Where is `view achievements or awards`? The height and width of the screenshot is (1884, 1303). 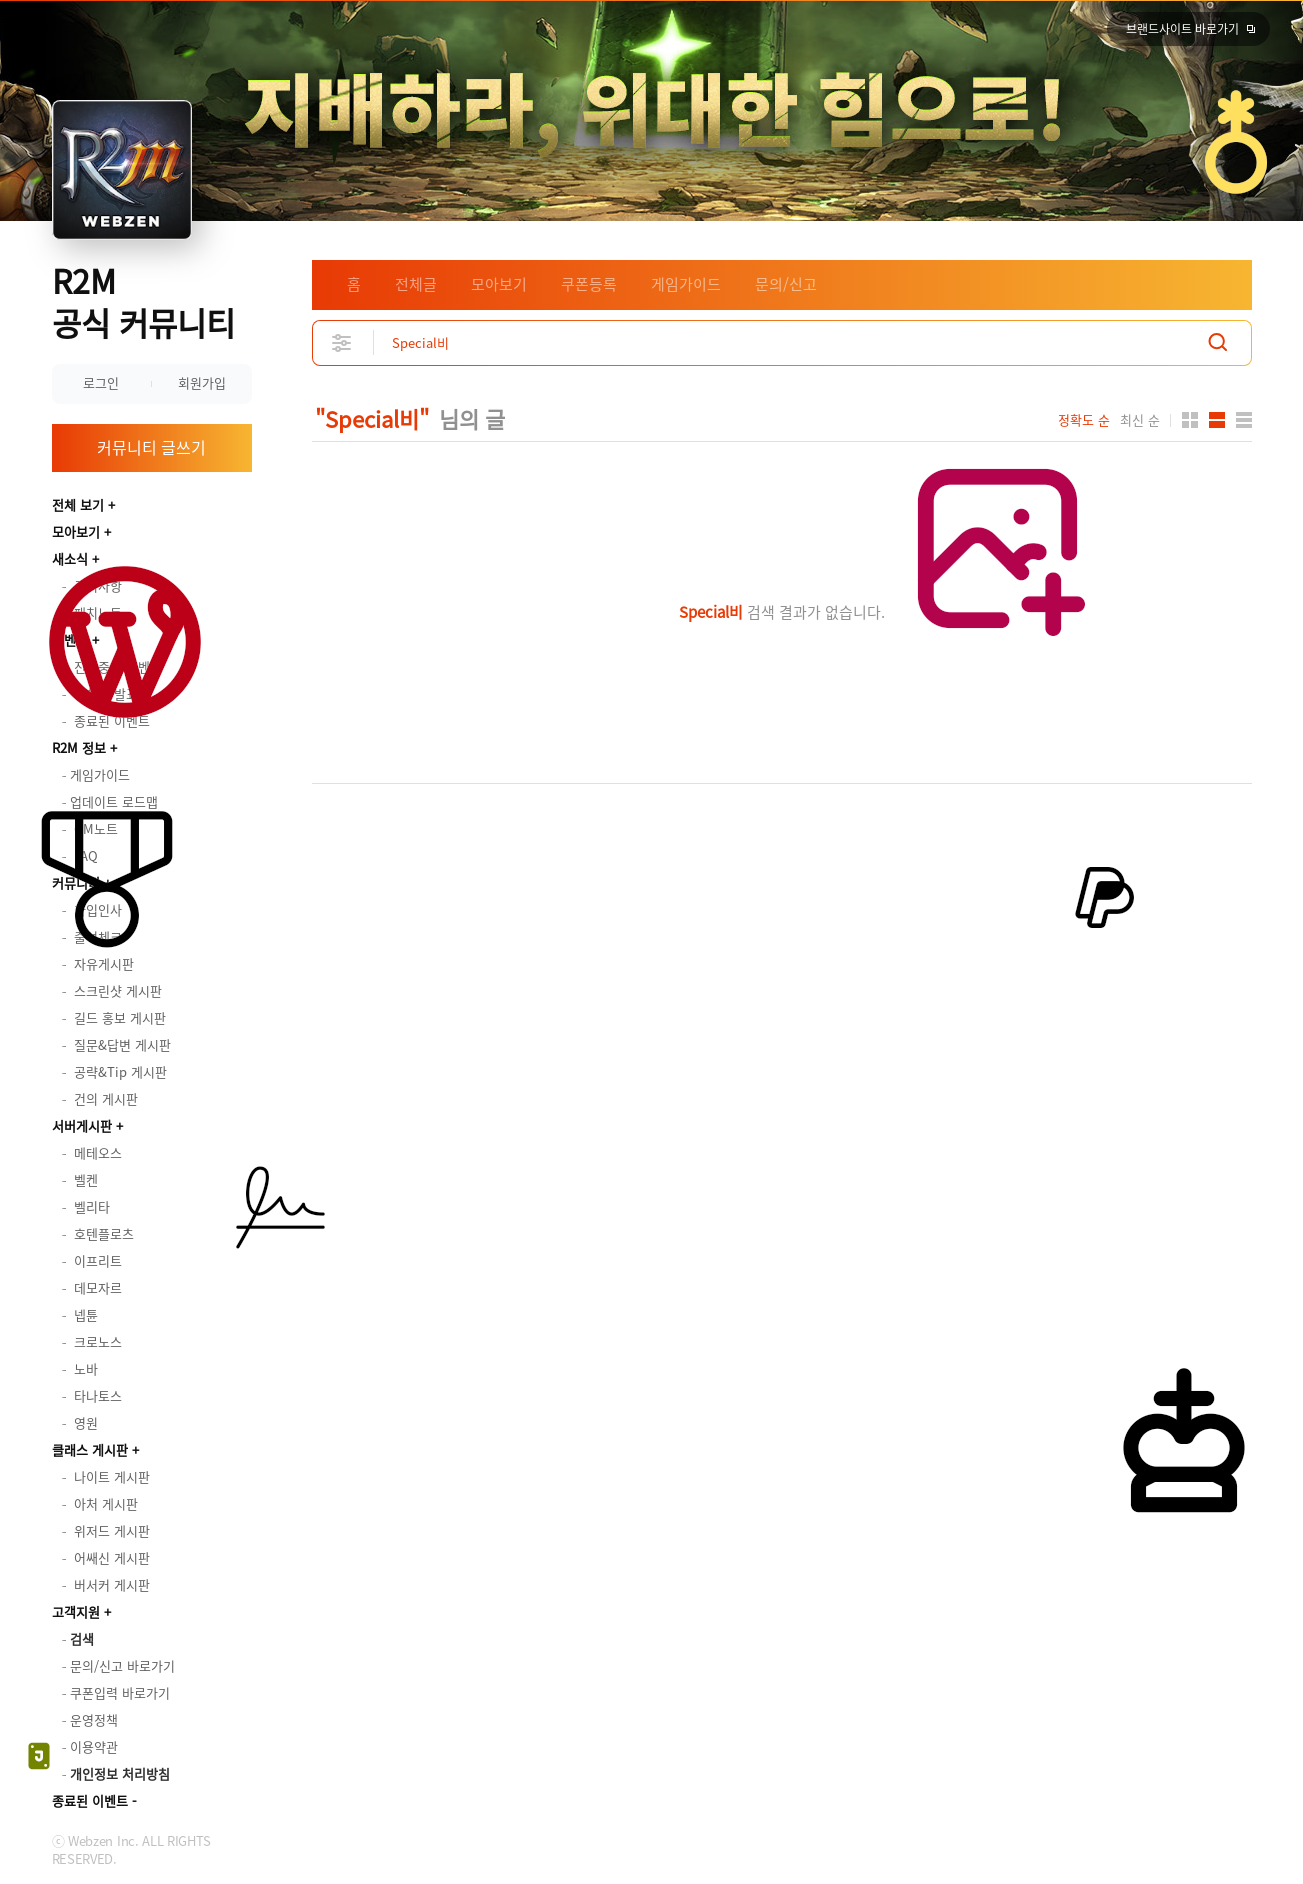 view achievements or awards is located at coordinates (107, 871).